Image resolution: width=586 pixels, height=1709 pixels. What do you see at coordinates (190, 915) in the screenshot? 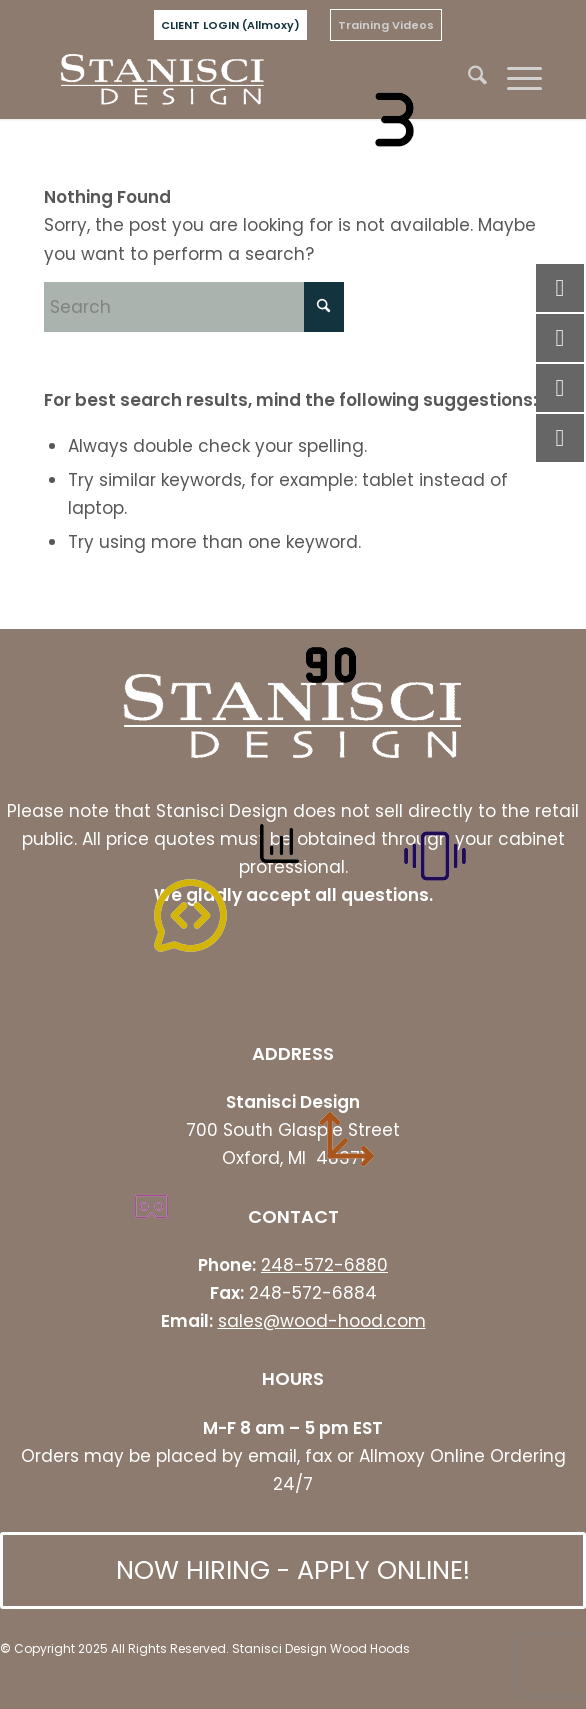
I see `access code snippets in chat` at bounding box center [190, 915].